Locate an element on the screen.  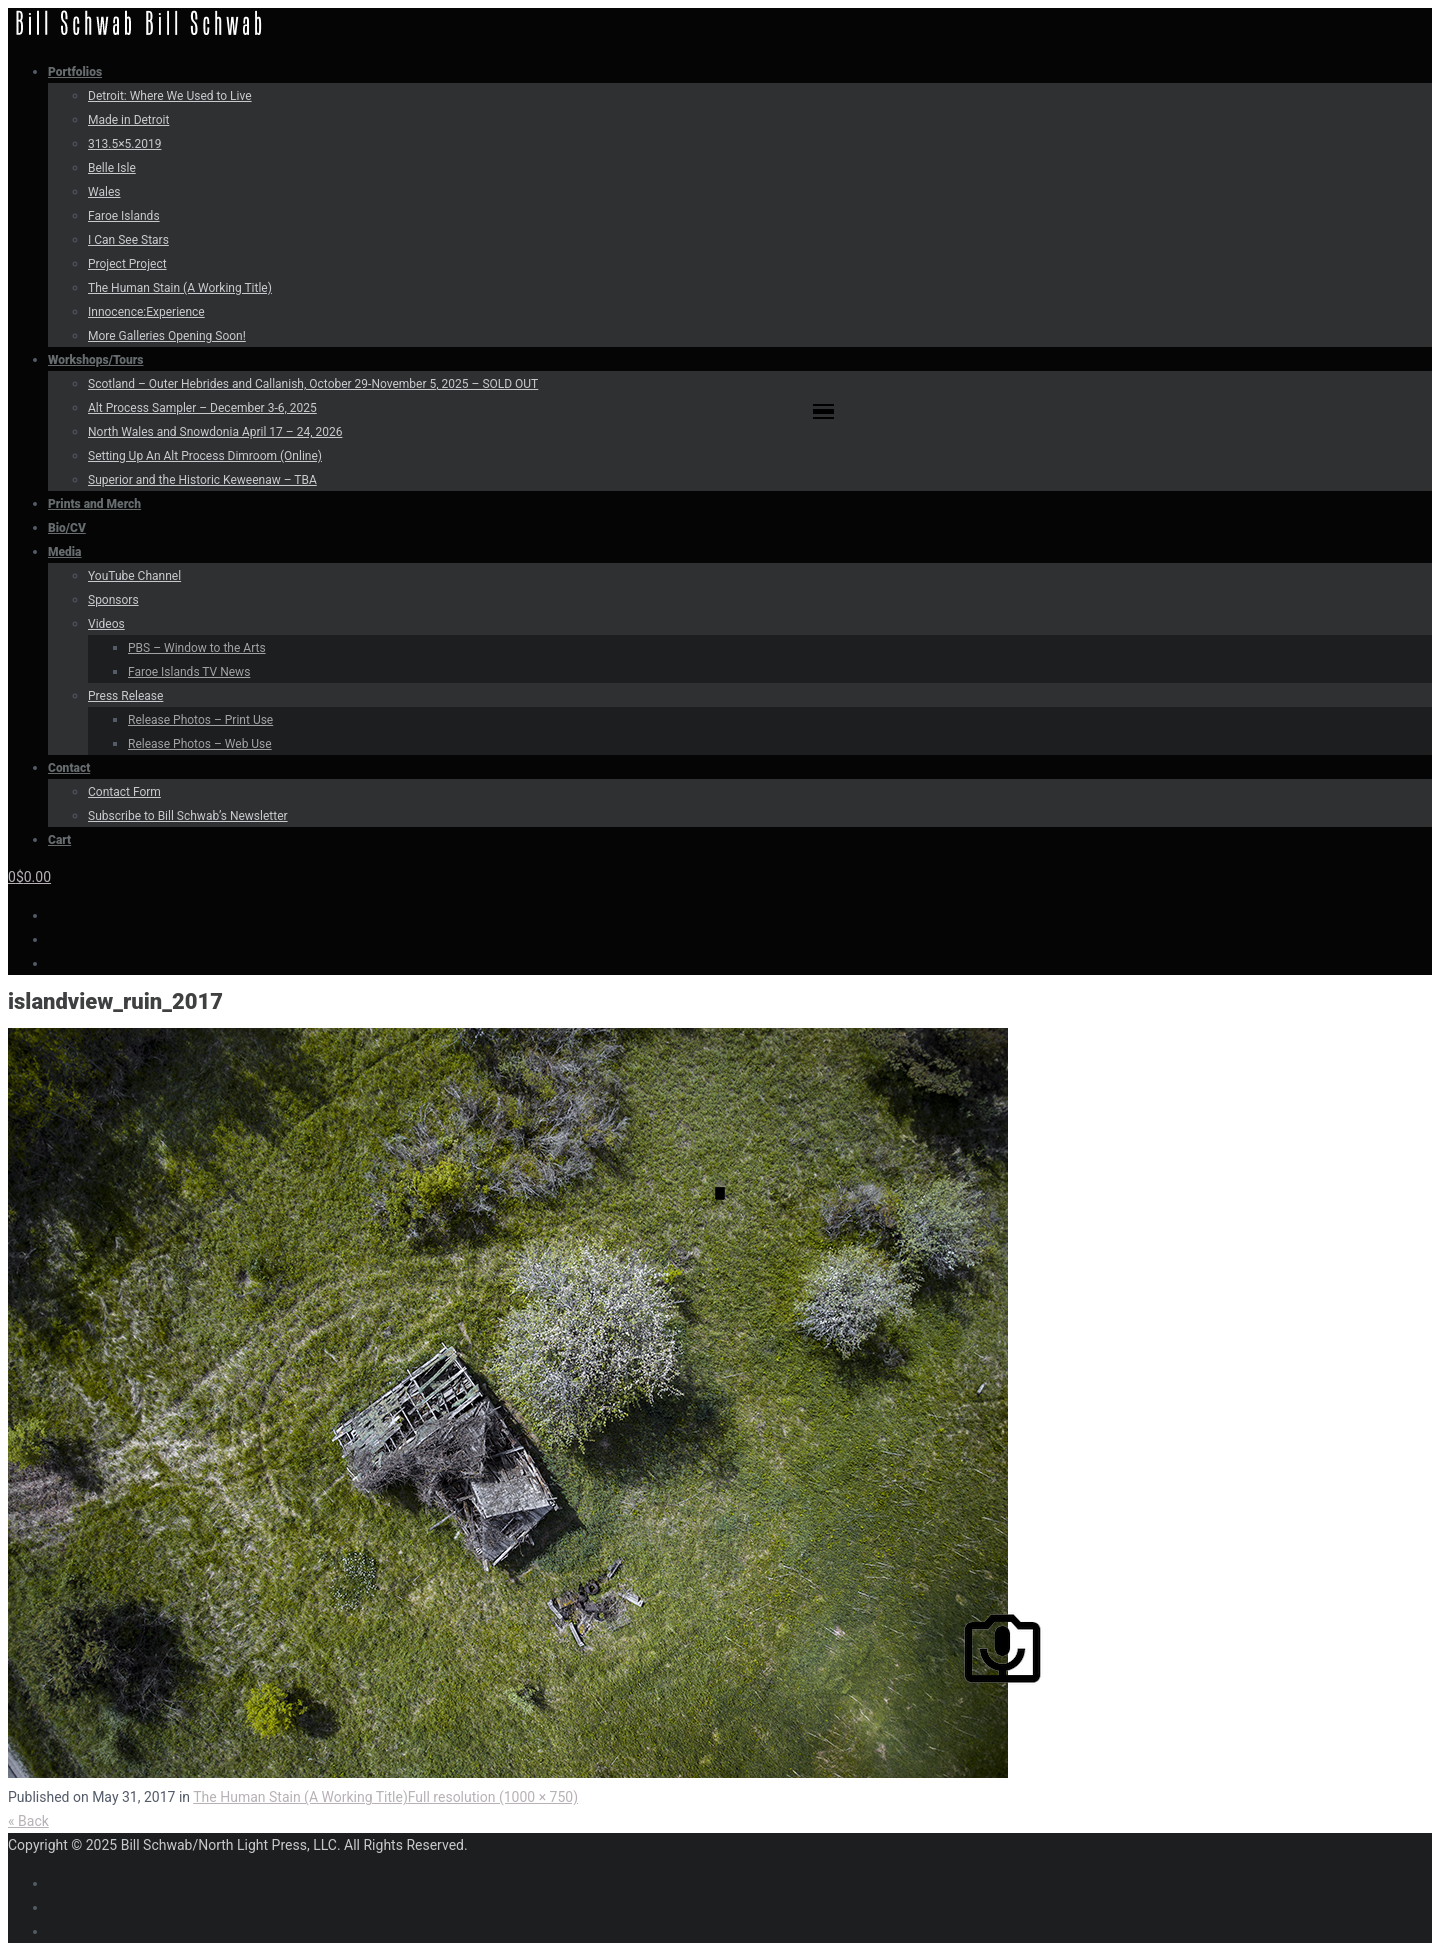
indicates battery level at approximately 80% is located at coordinates (720, 1190).